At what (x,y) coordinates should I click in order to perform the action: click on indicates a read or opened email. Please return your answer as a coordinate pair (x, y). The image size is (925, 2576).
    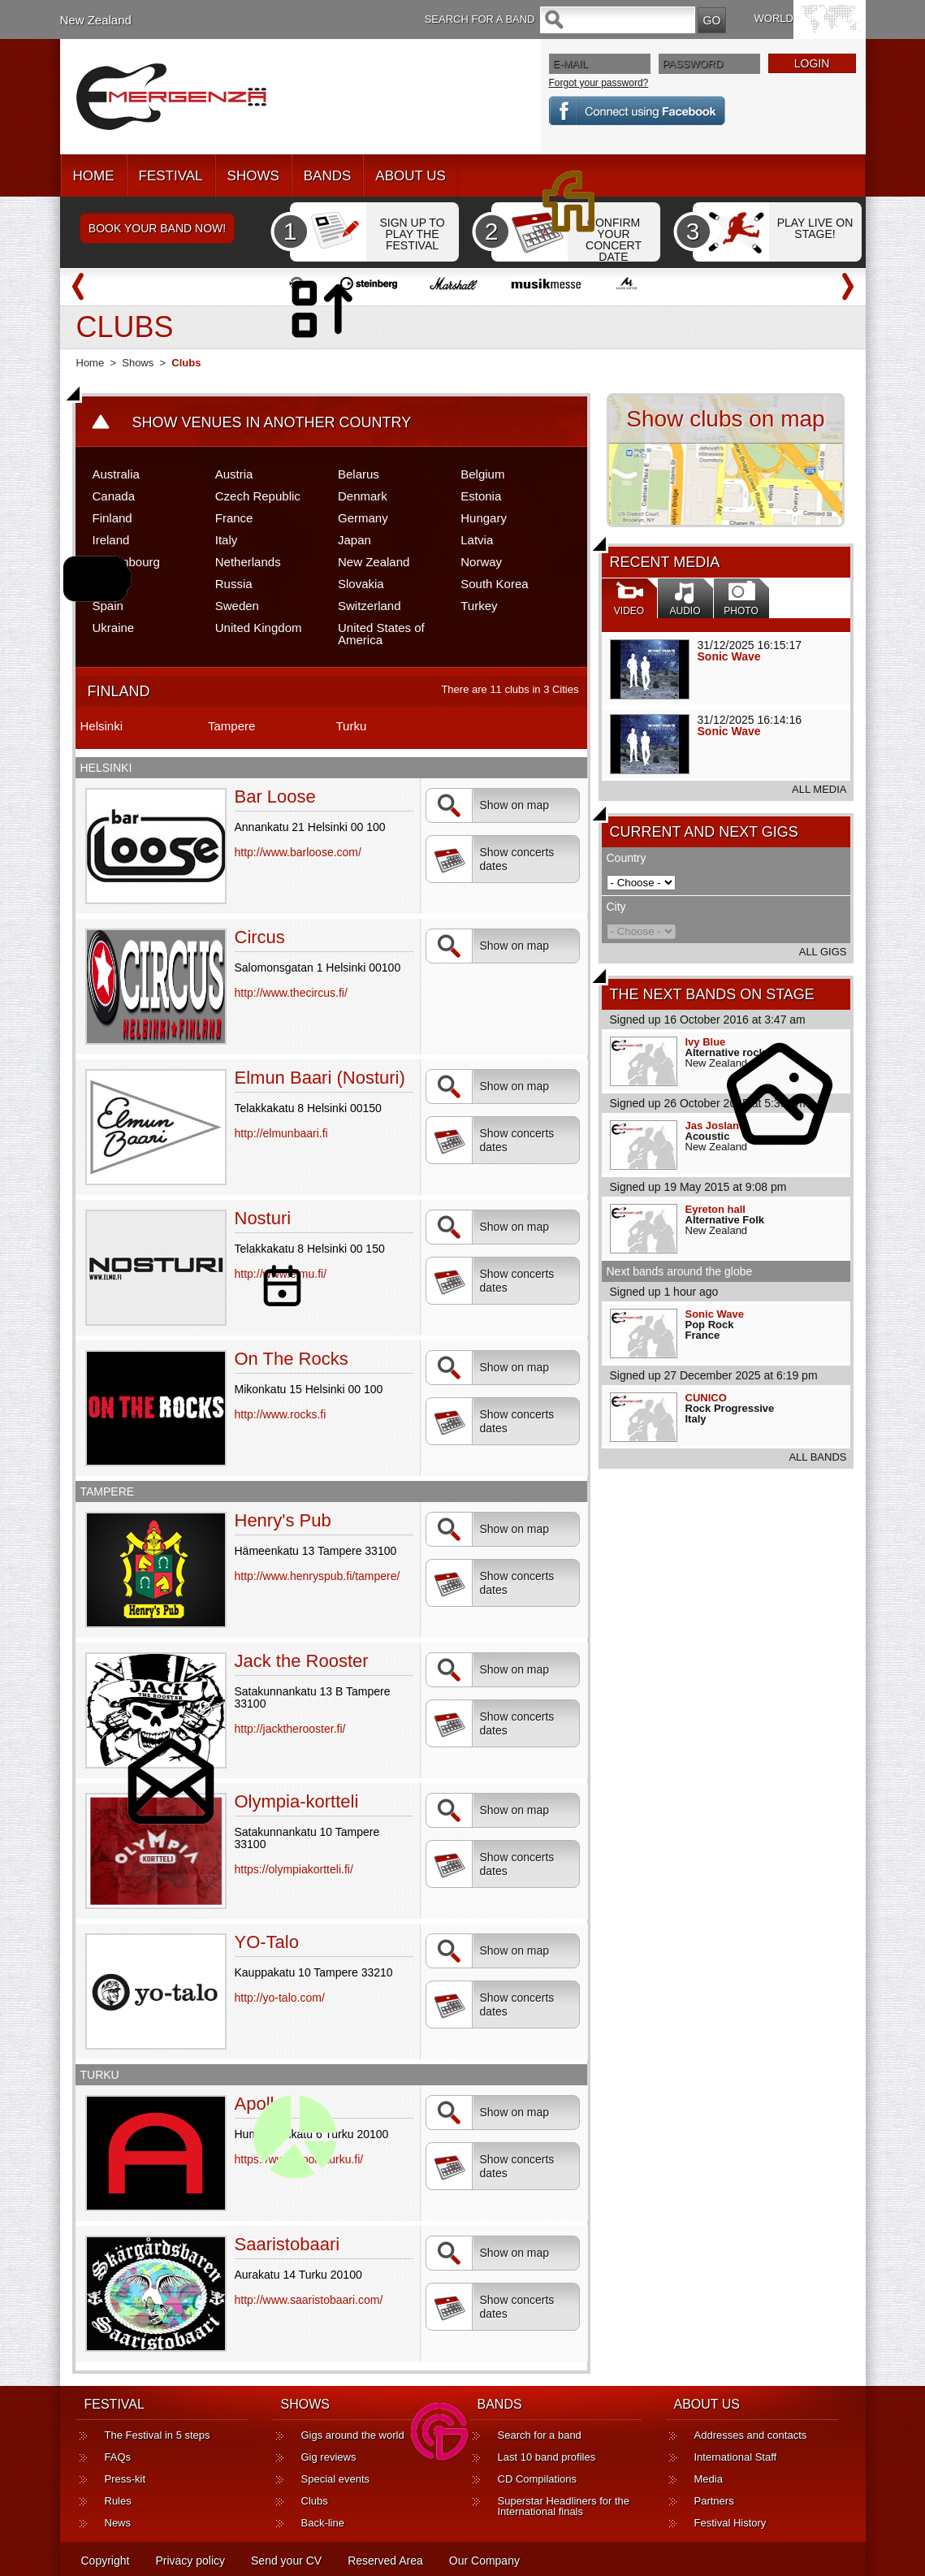
    Looking at the image, I should click on (171, 1781).